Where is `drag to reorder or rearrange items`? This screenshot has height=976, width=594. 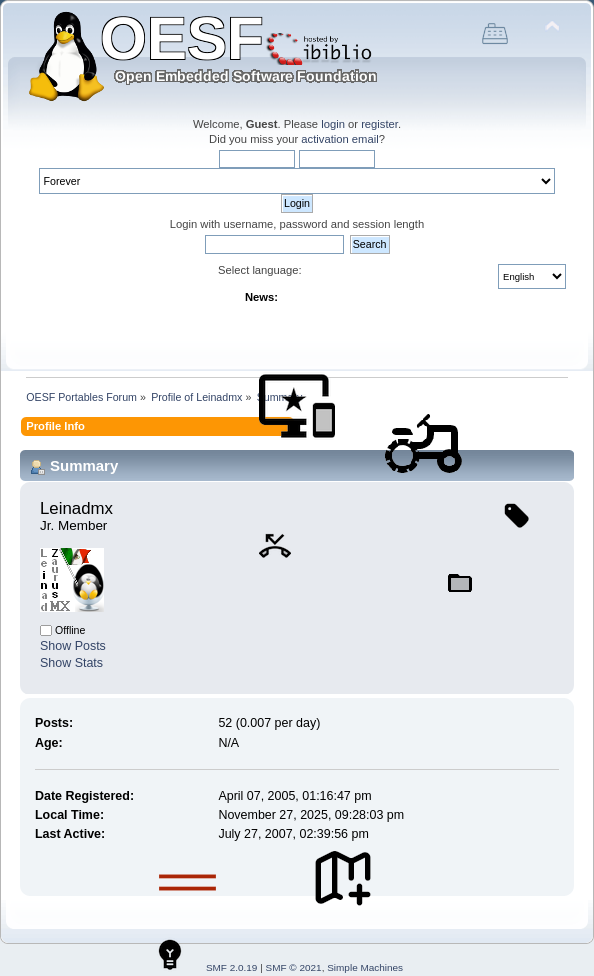
drag to reorder or rearrange items is located at coordinates (187, 882).